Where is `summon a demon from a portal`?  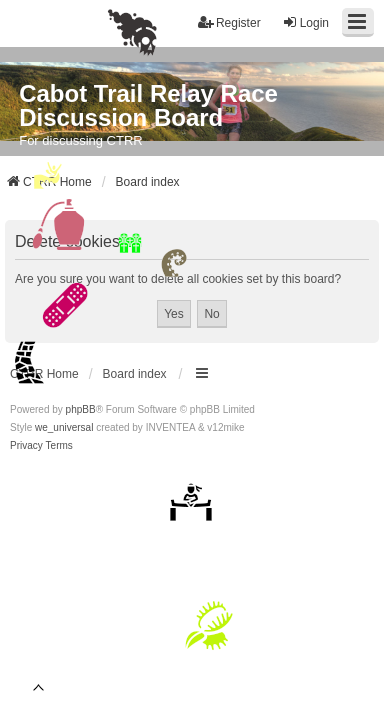 summon a demon from a portal is located at coordinates (48, 175).